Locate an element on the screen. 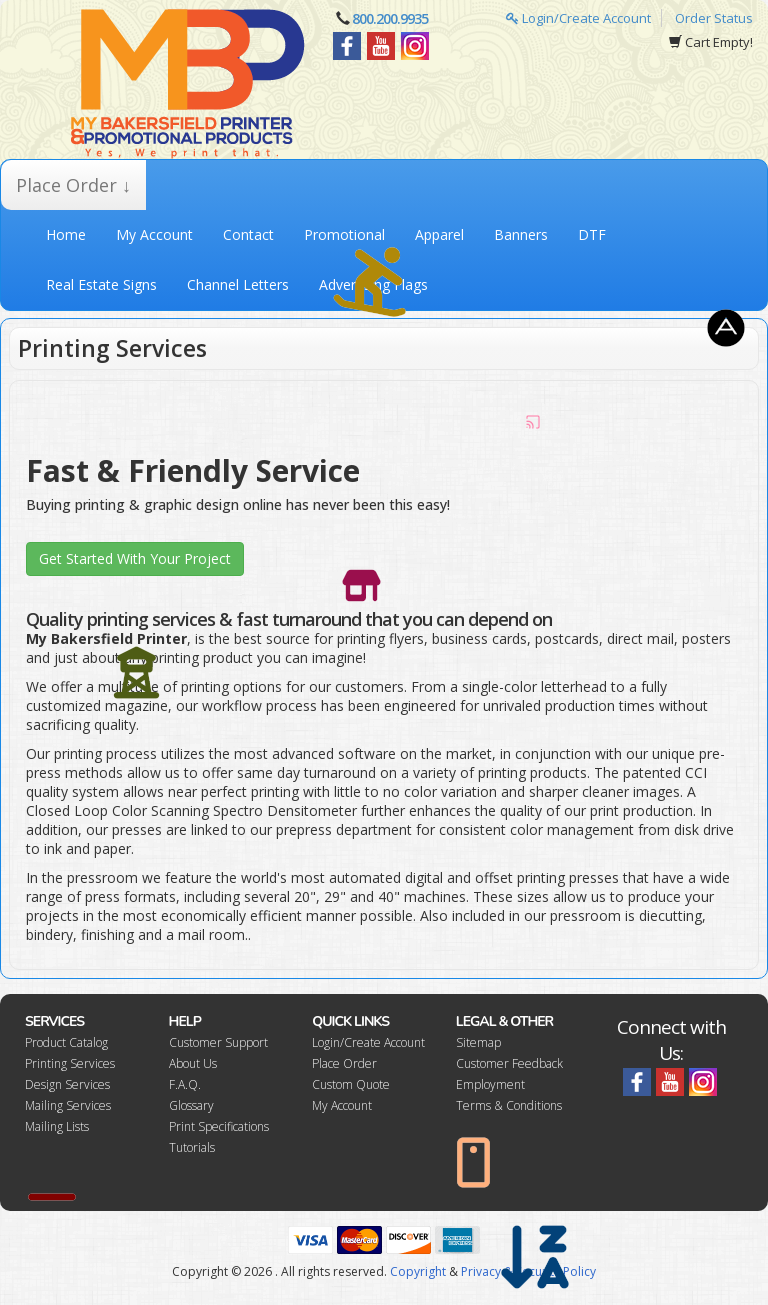 This screenshot has height=1305, width=768. view observation tower or lookout point is located at coordinates (136, 672).